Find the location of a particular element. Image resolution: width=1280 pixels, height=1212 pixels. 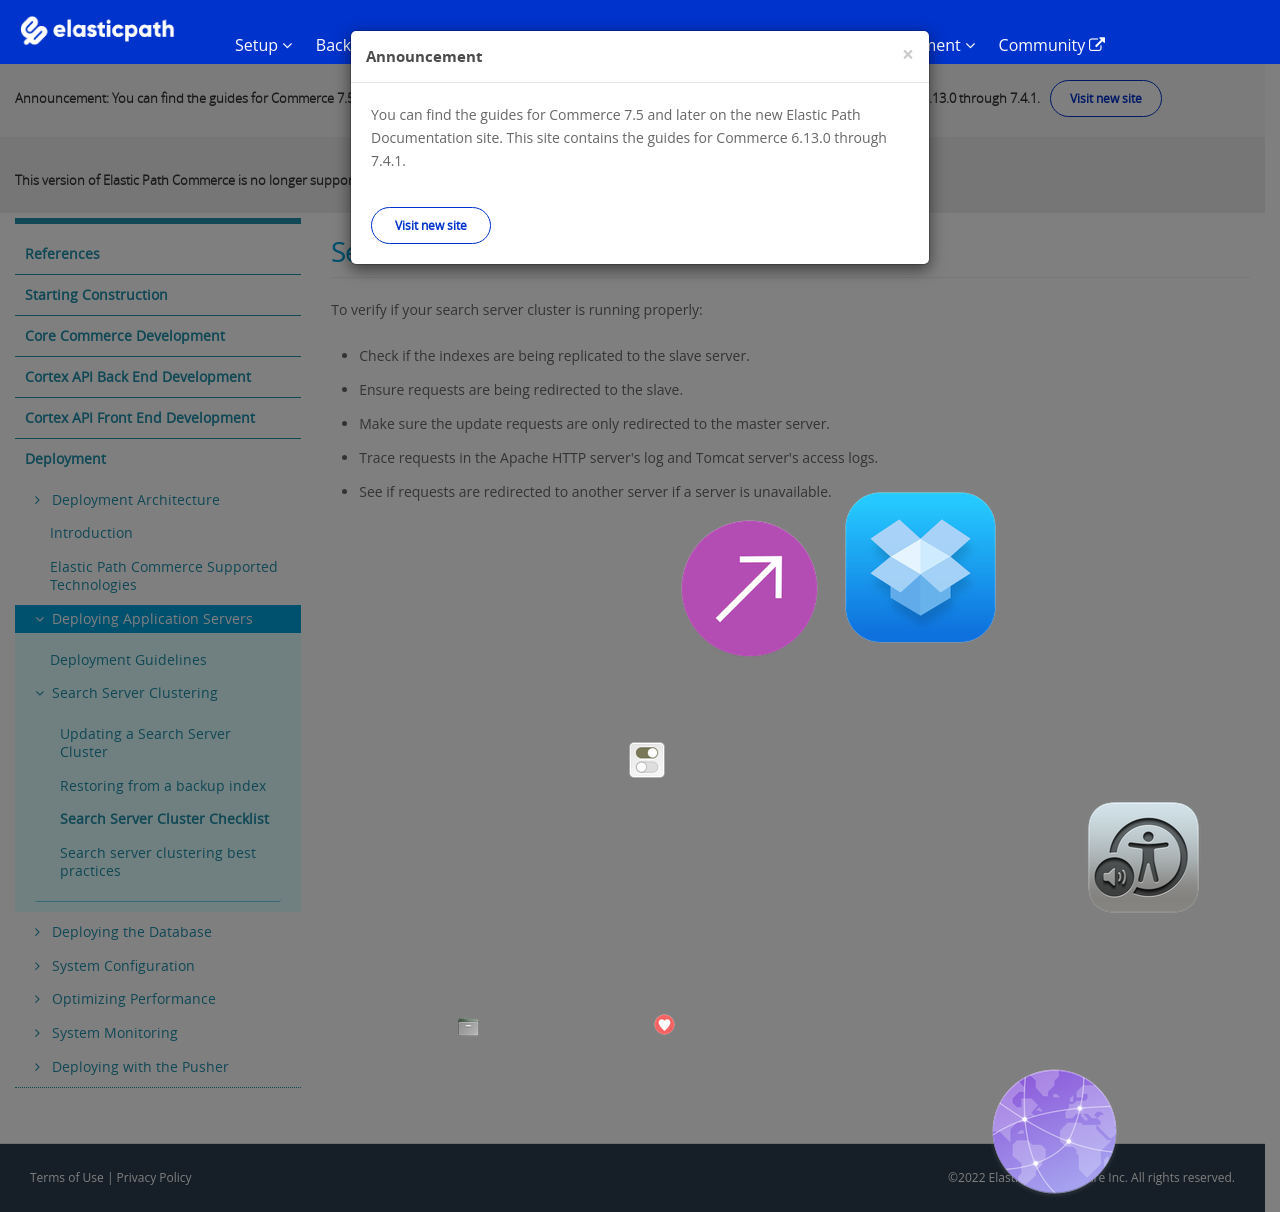

access network and connectivity settings is located at coordinates (1054, 1131).